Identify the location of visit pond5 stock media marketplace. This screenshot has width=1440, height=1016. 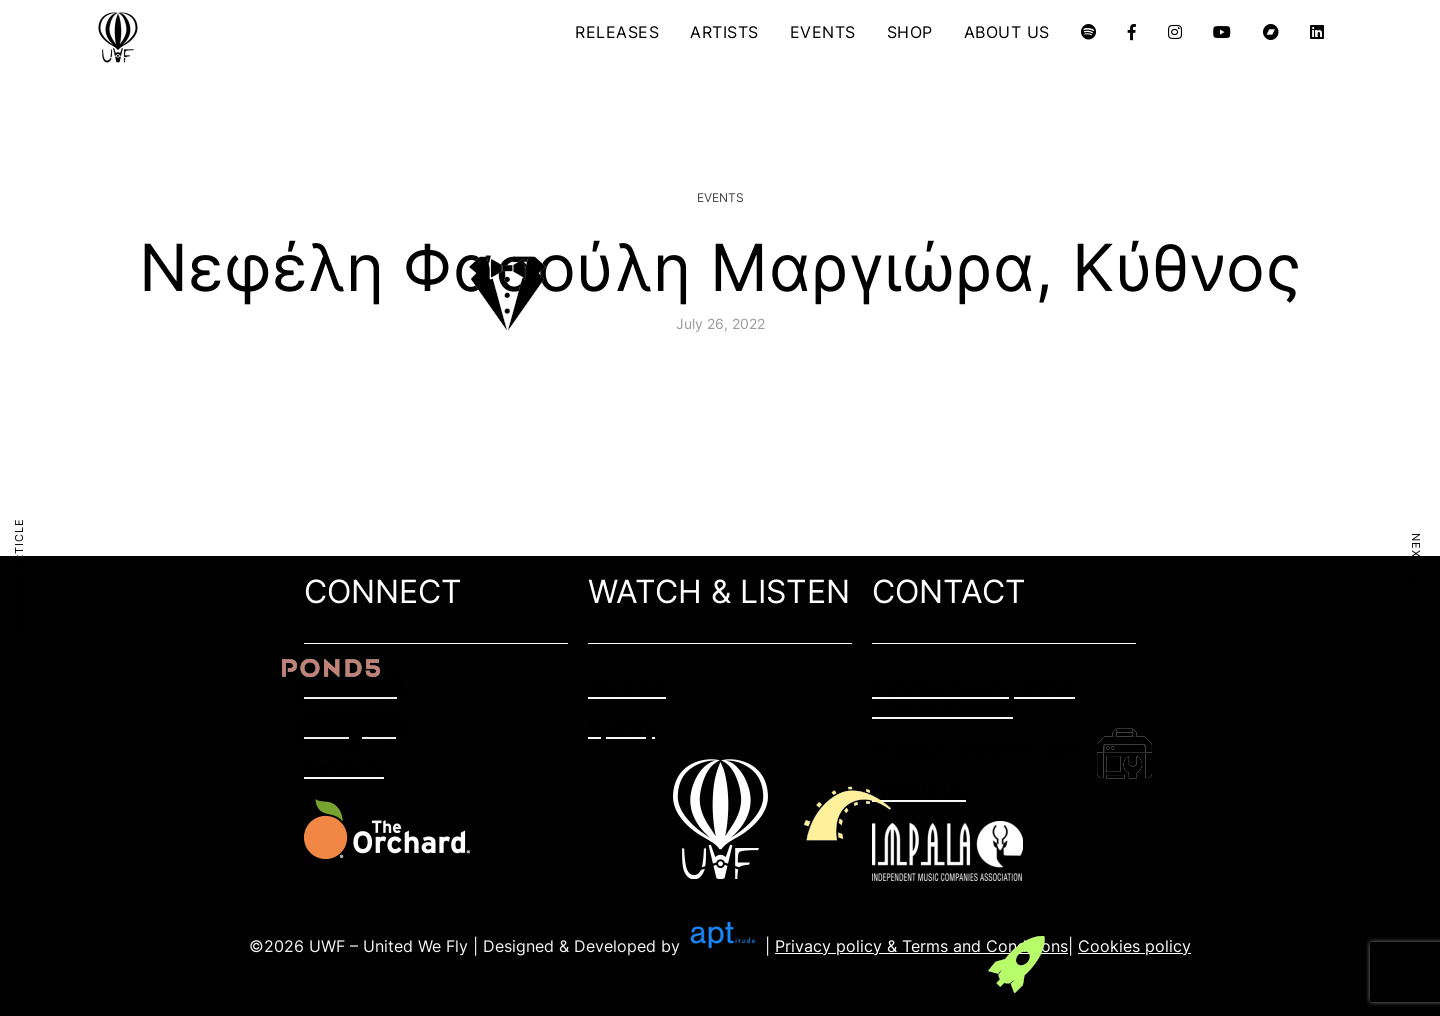
(331, 668).